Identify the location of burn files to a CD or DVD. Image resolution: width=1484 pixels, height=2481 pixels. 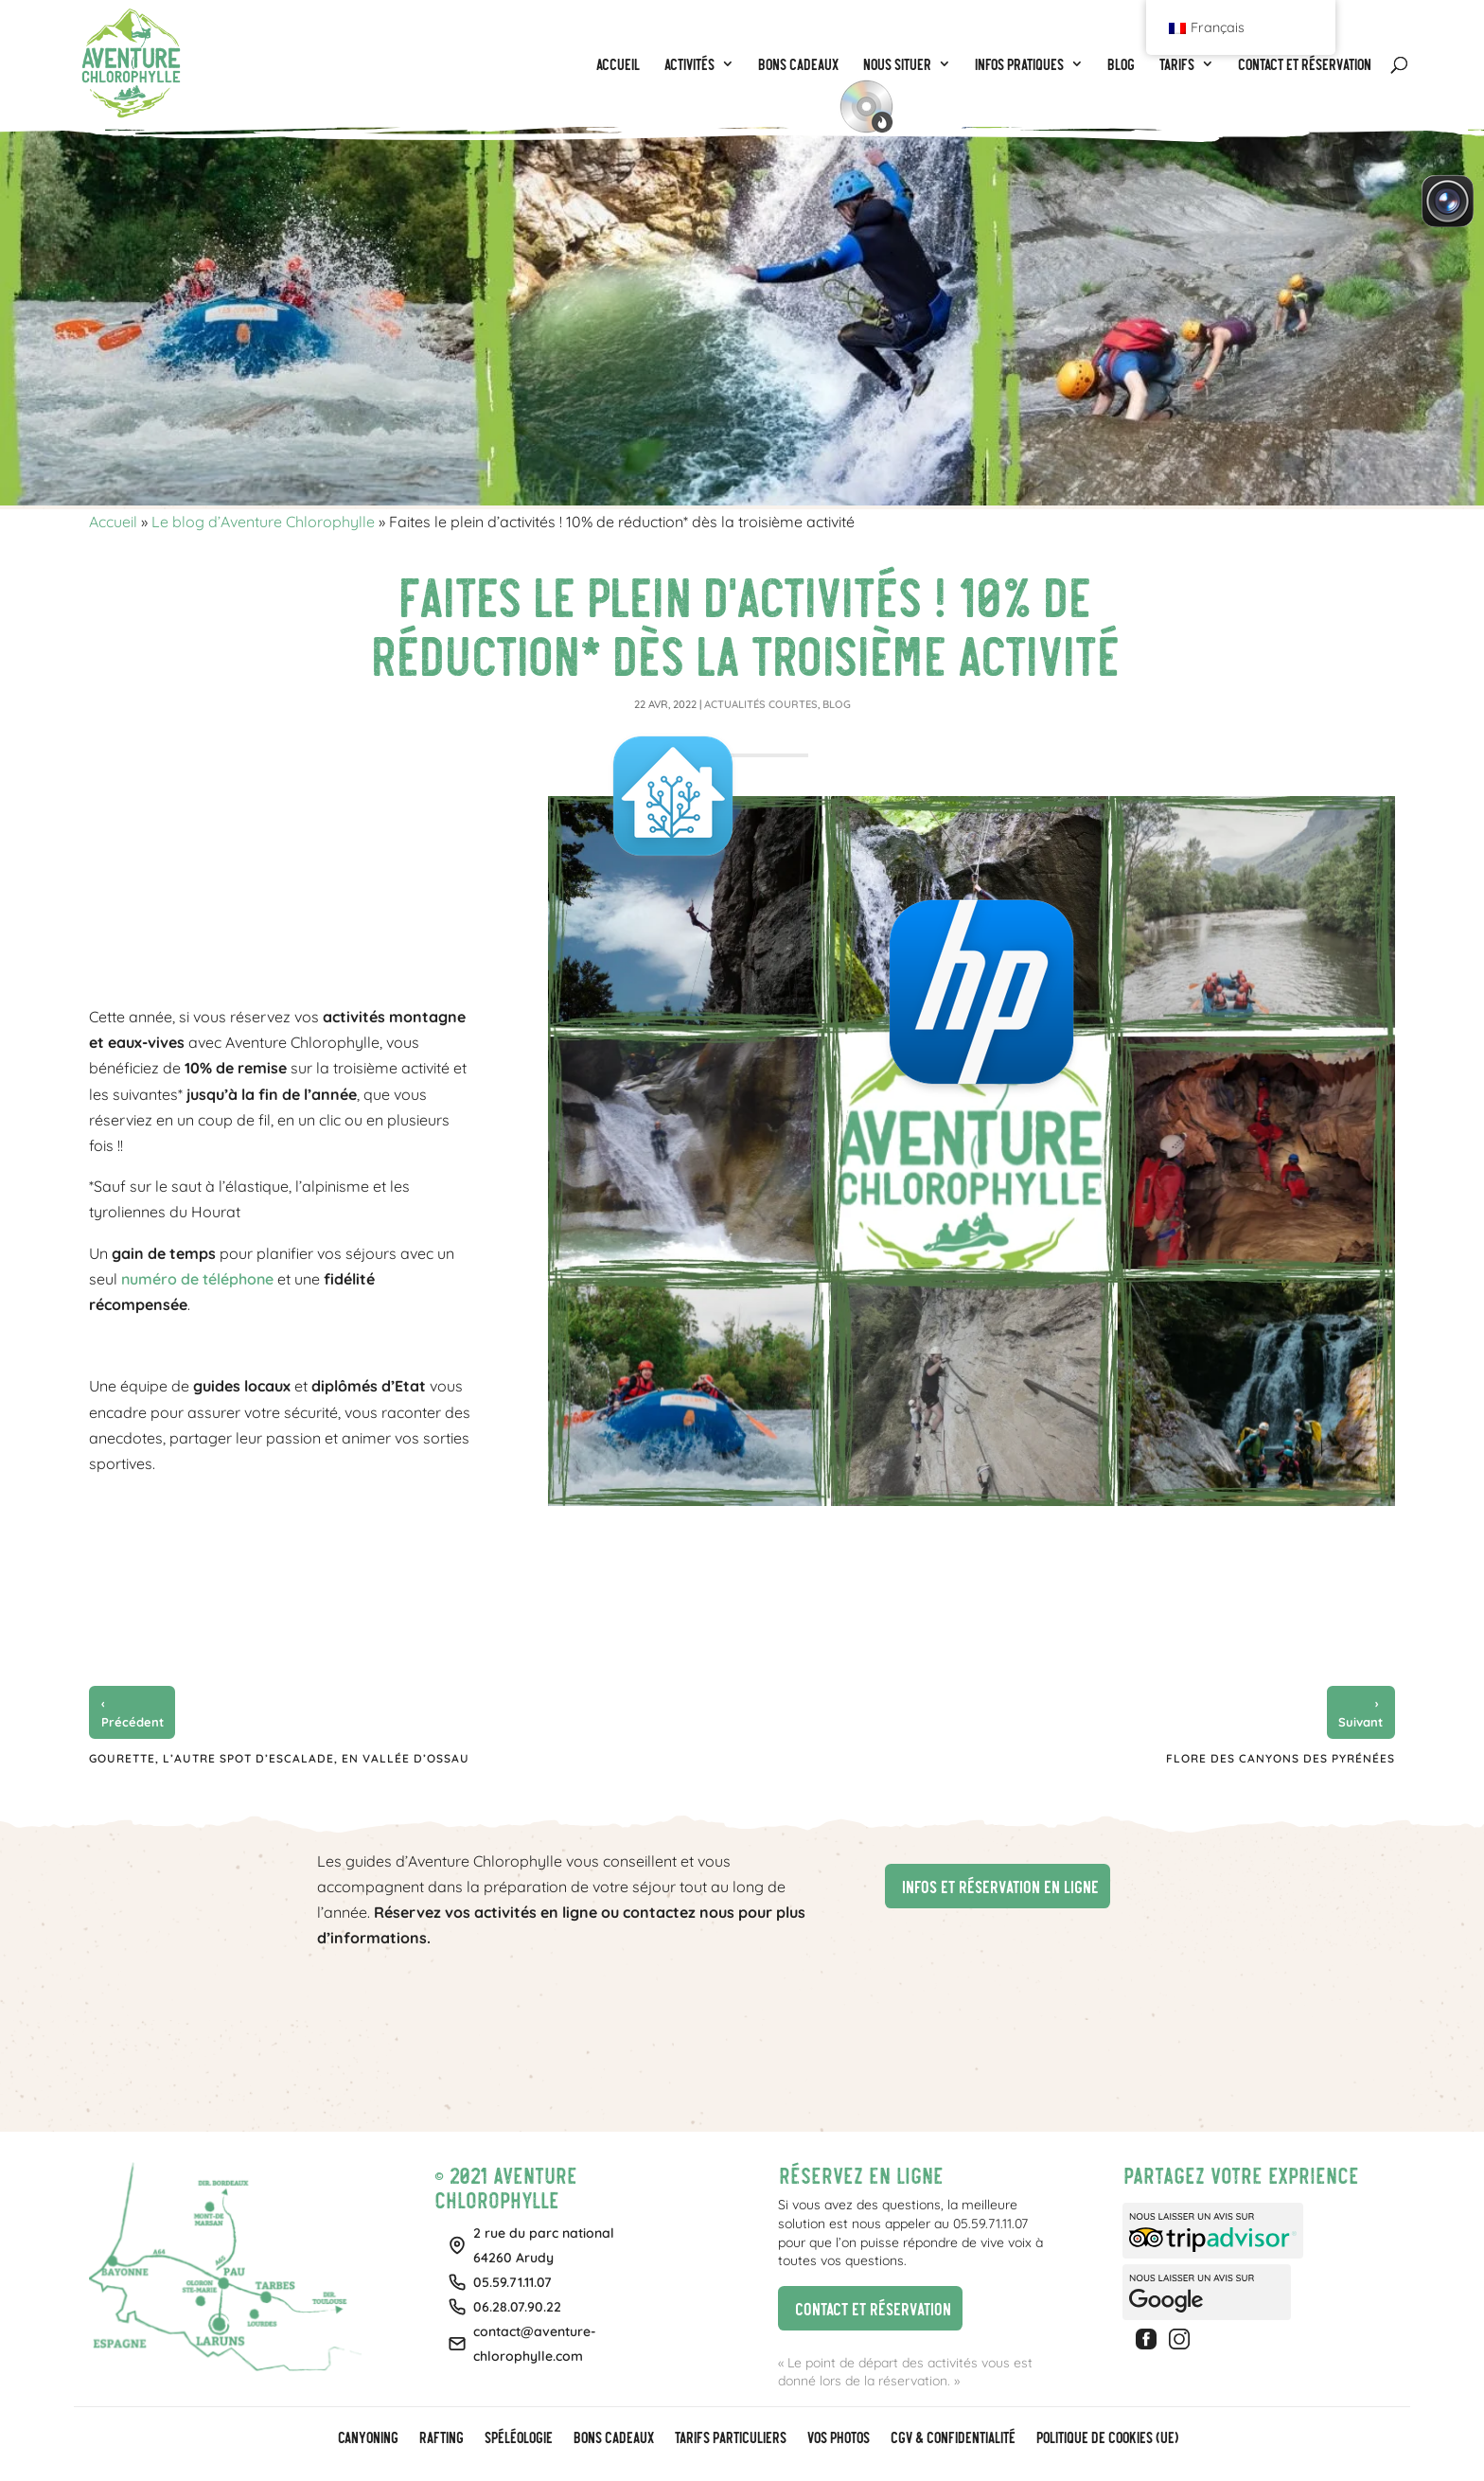
(866, 106).